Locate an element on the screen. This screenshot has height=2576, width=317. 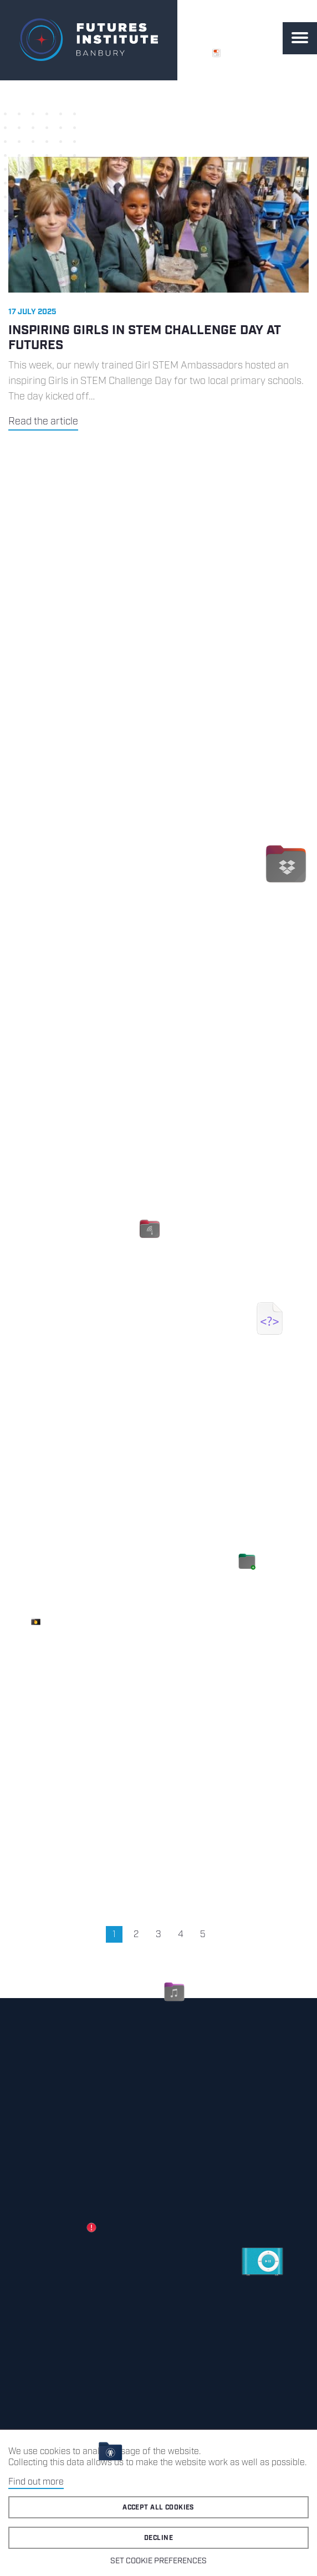
indicates a warning or alert requiring attention is located at coordinates (91, 2227).